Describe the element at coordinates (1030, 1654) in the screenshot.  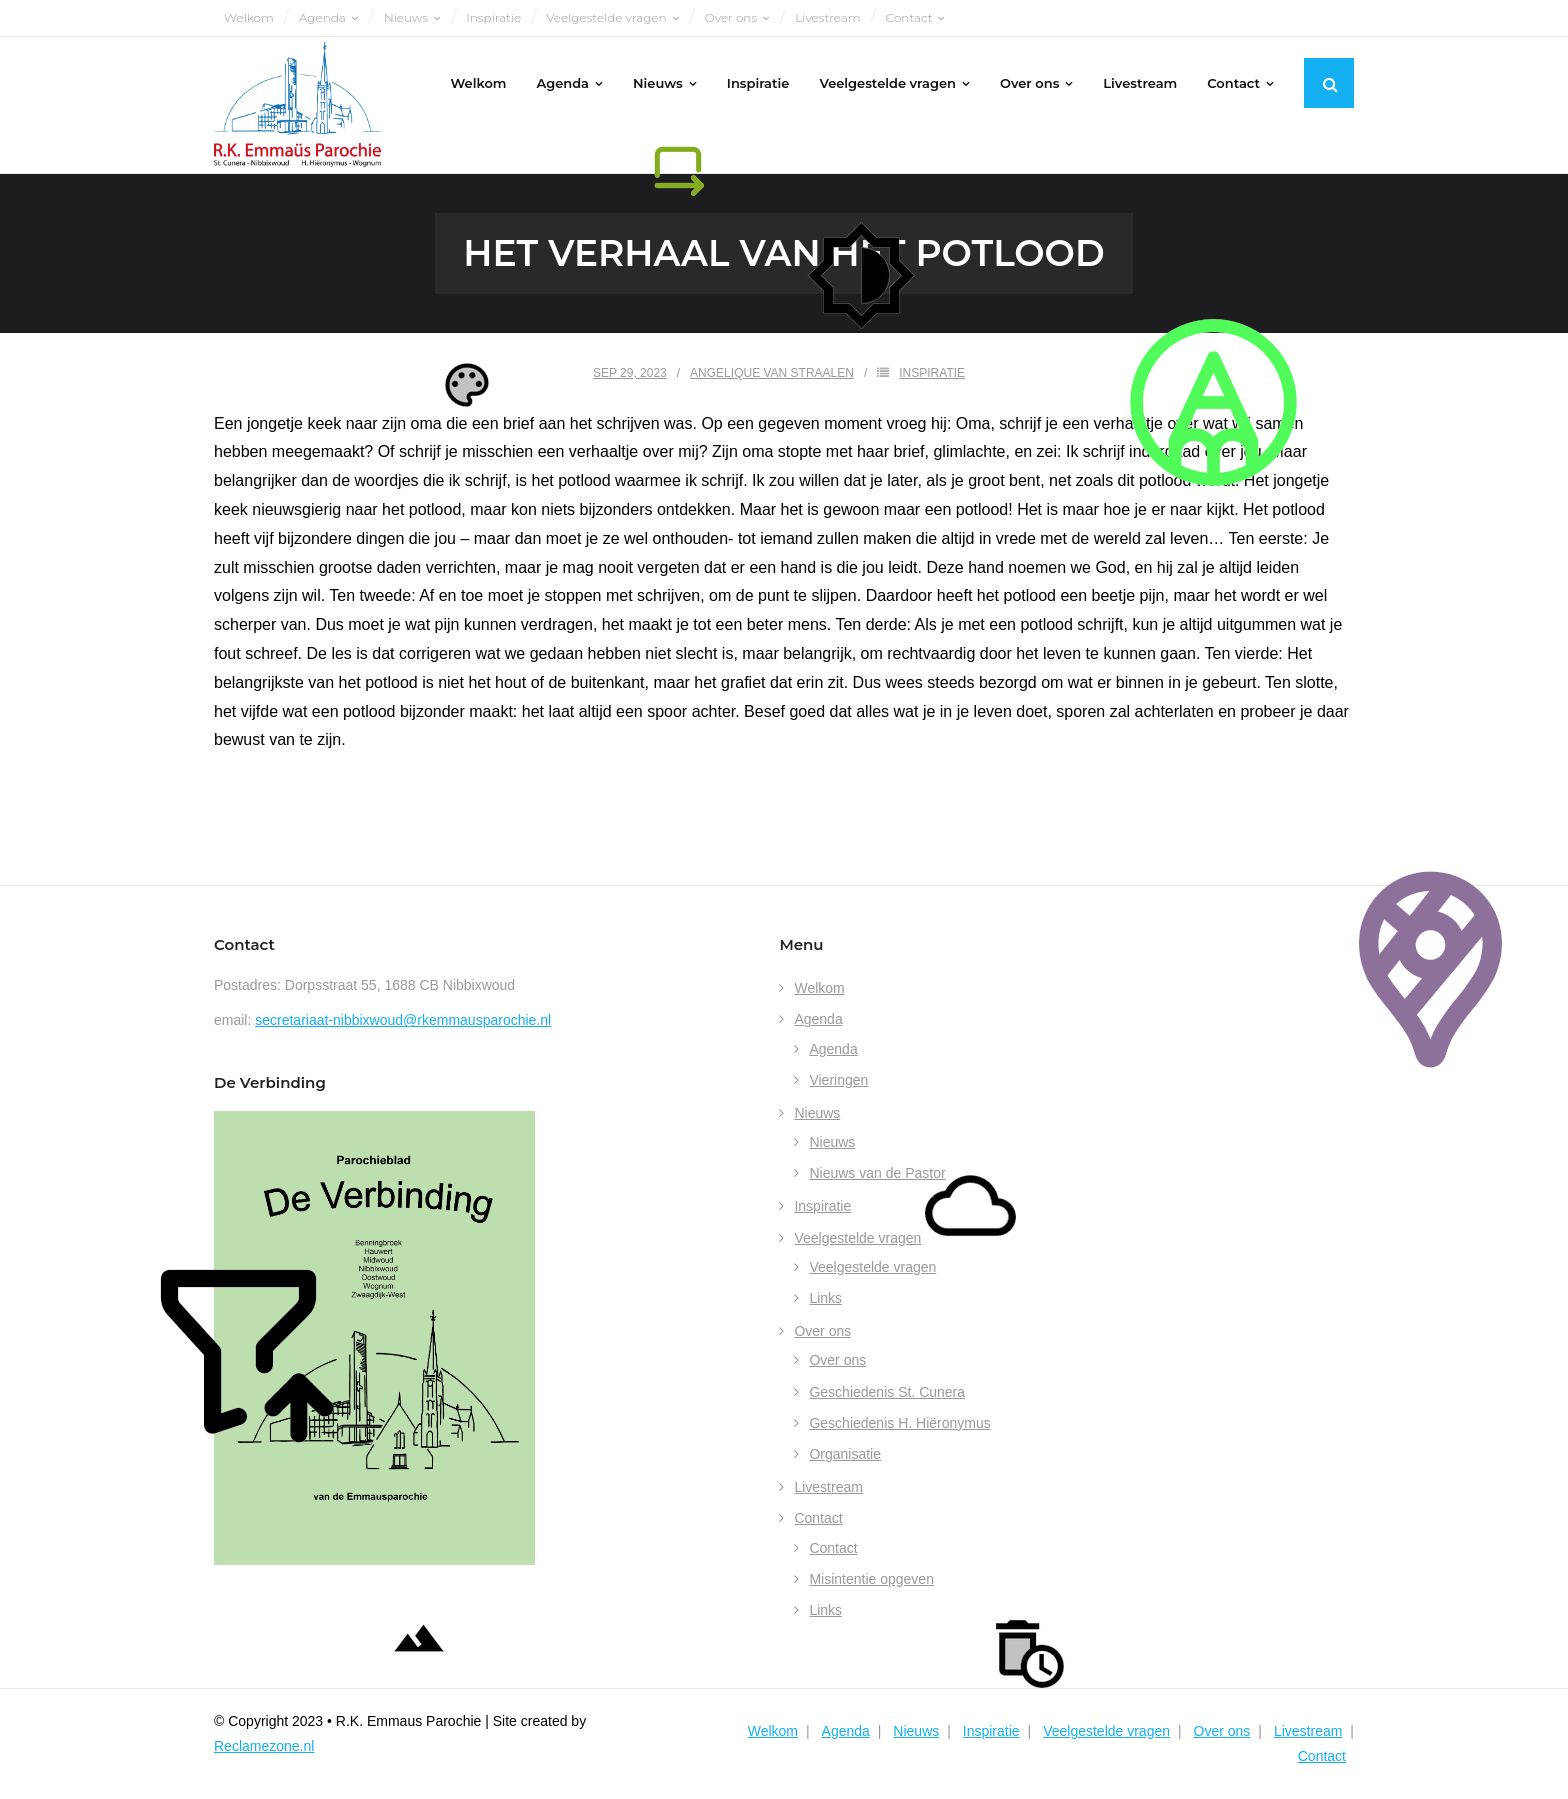
I see `enable auto-delete for temporary files` at that location.